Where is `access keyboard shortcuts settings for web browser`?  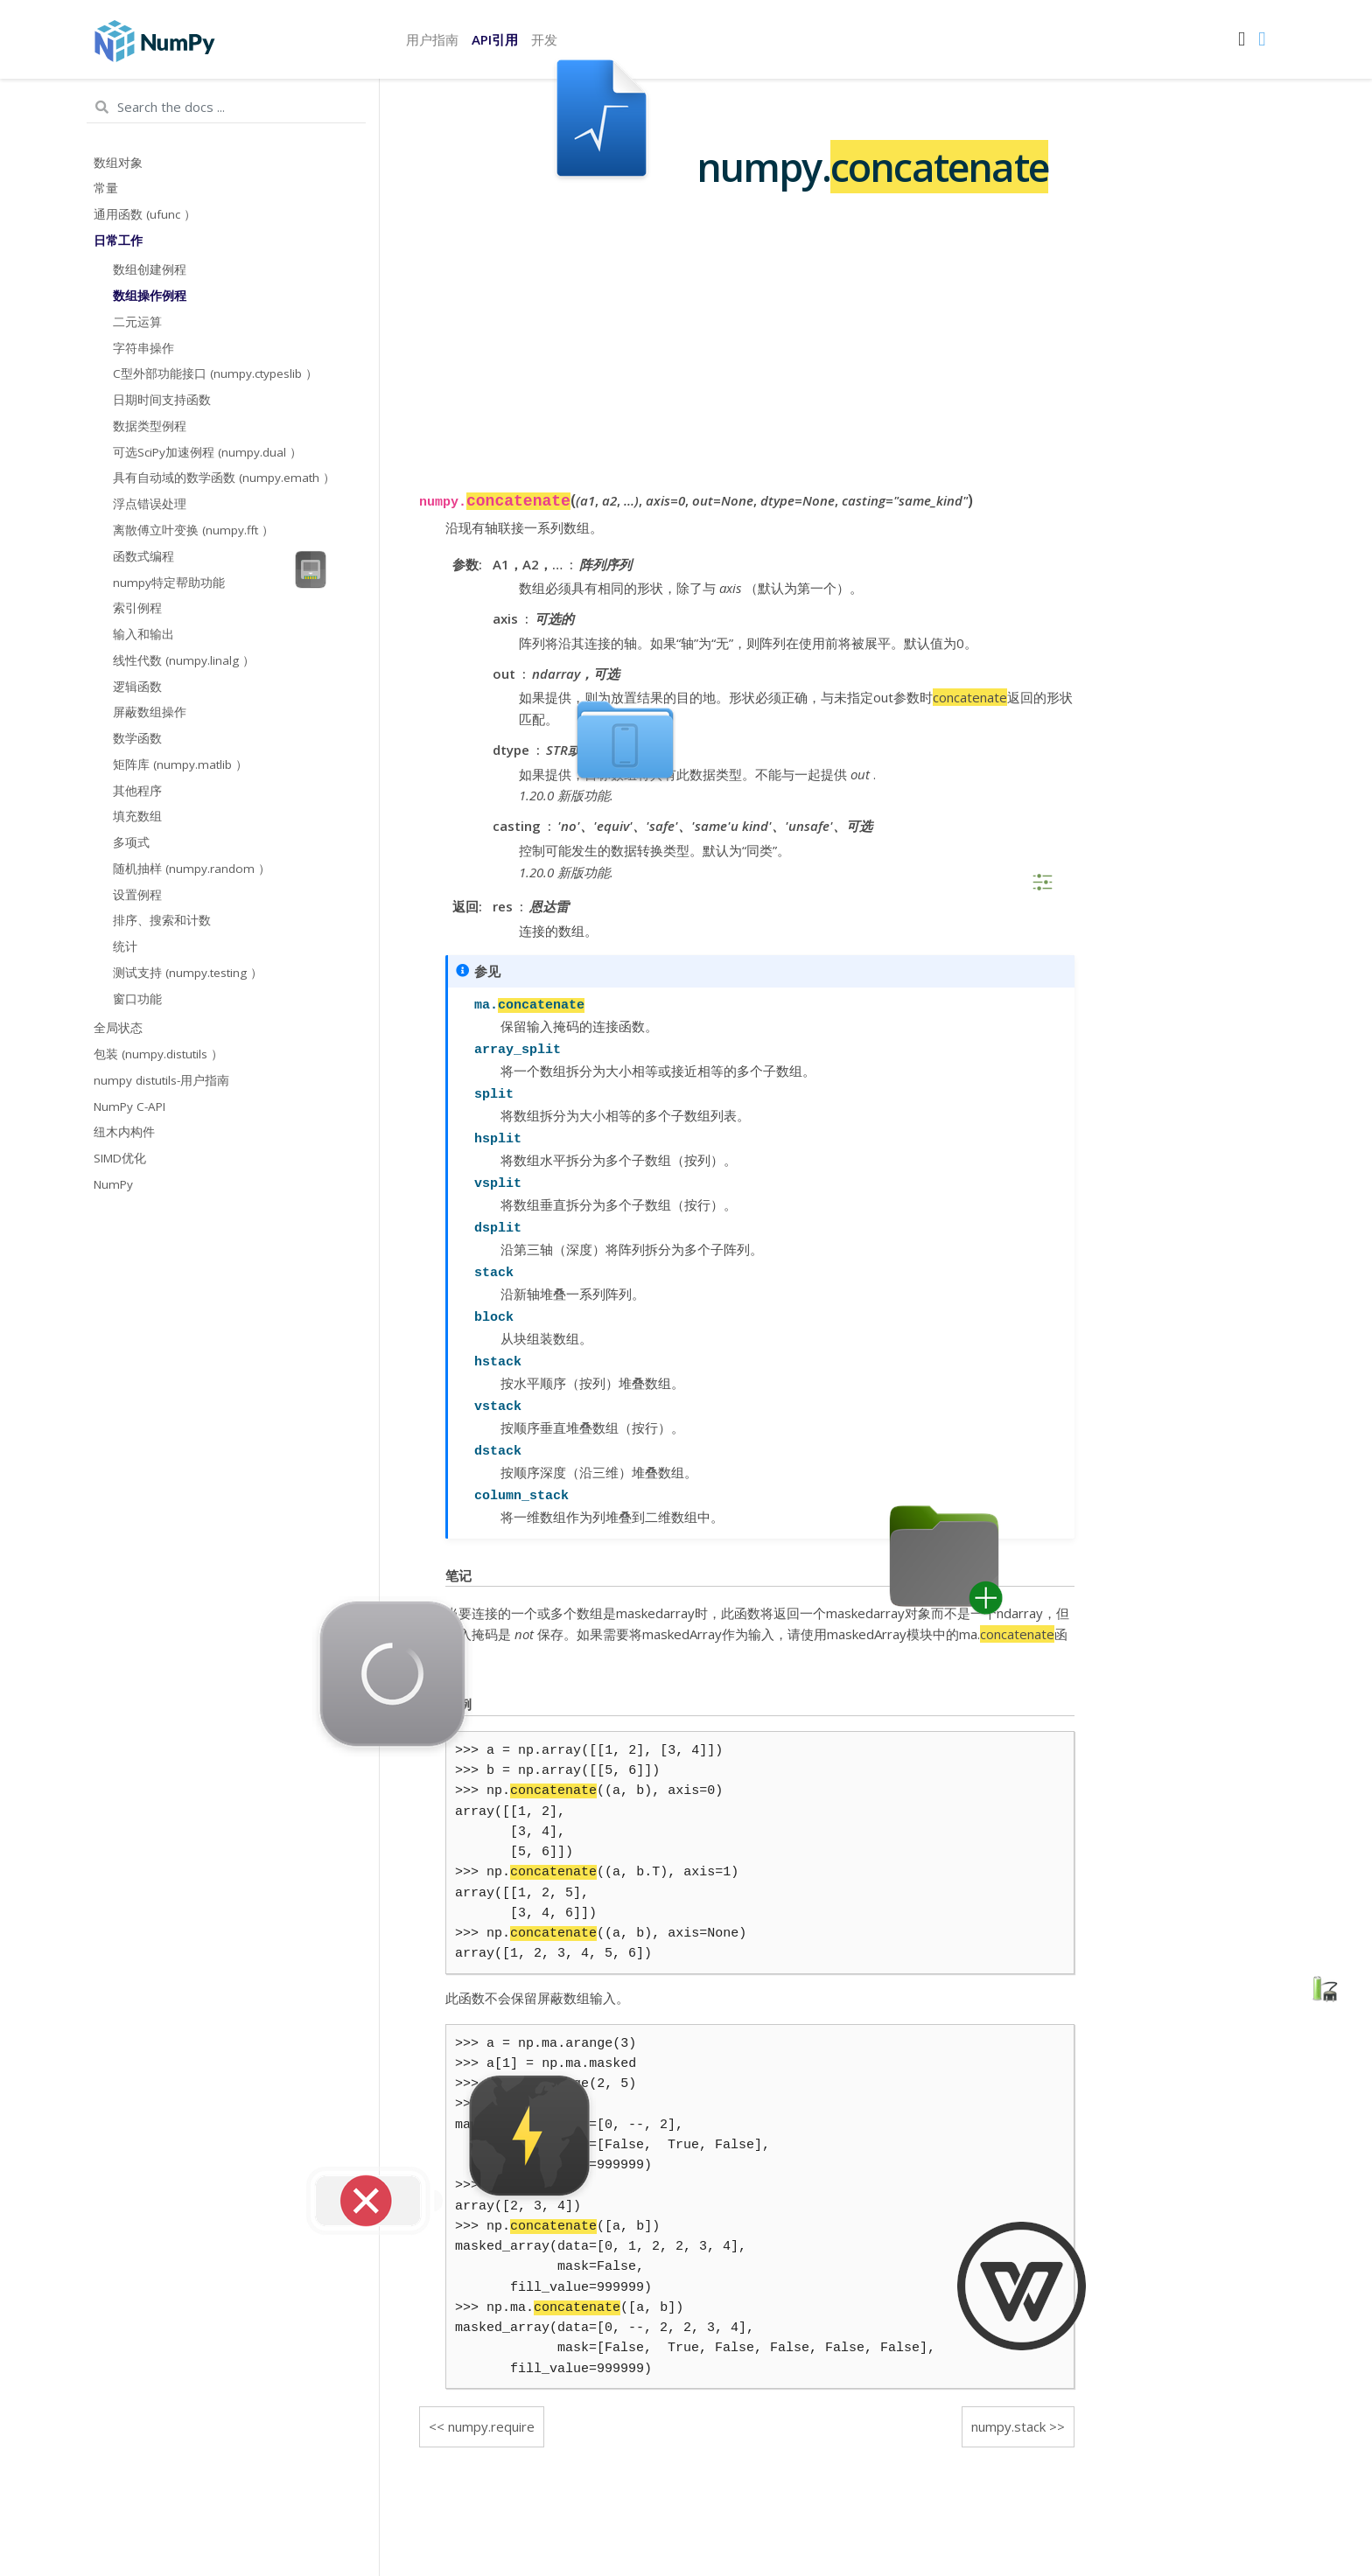
access keyboard shortcuts settings for web browser is located at coordinates (529, 2138).